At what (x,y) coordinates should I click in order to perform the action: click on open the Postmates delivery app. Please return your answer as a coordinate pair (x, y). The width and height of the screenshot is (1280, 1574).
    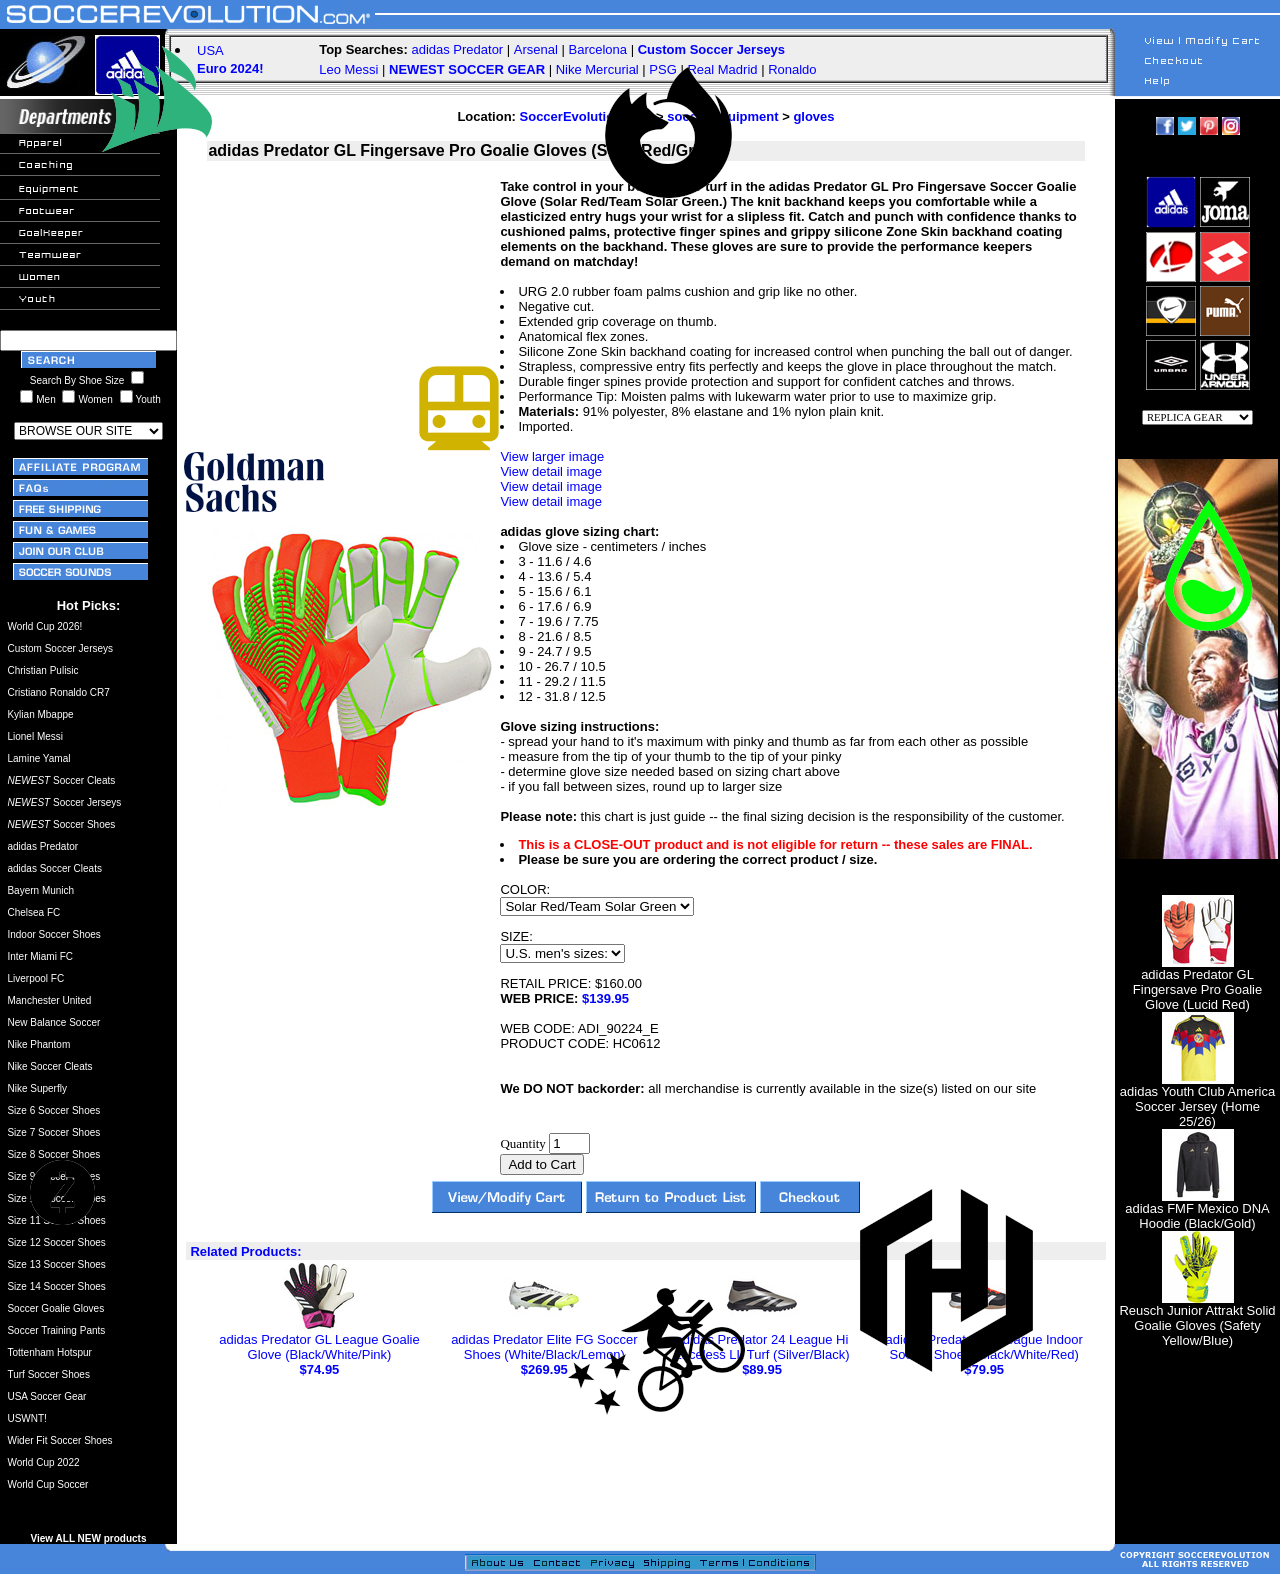
    Looking at the image, I should click on (656, 1351).